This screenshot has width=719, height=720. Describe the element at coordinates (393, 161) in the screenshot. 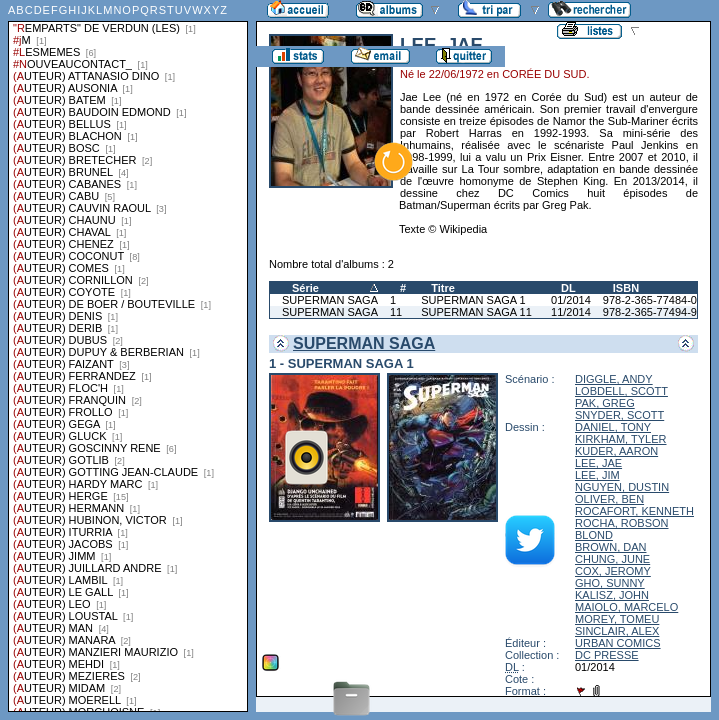

I see `reboot or restart the system` at that location.